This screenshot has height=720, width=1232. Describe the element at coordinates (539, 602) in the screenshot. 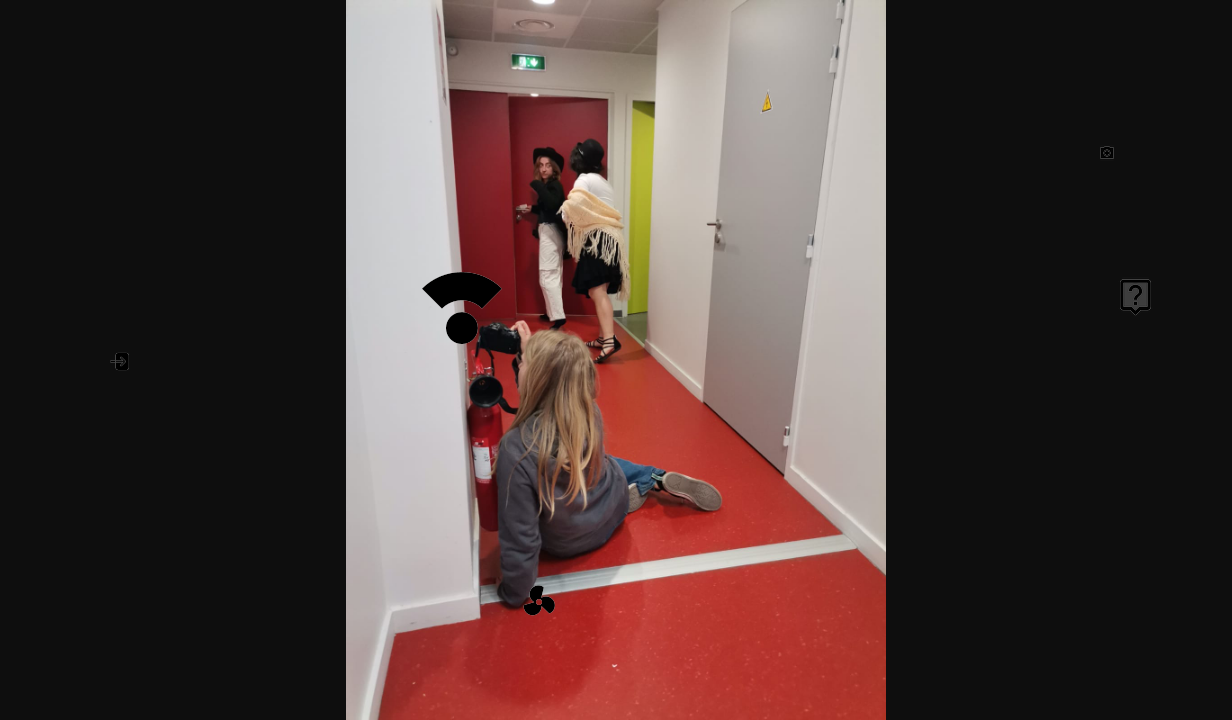

I see `adjust fan or ventilation settings` at that location.